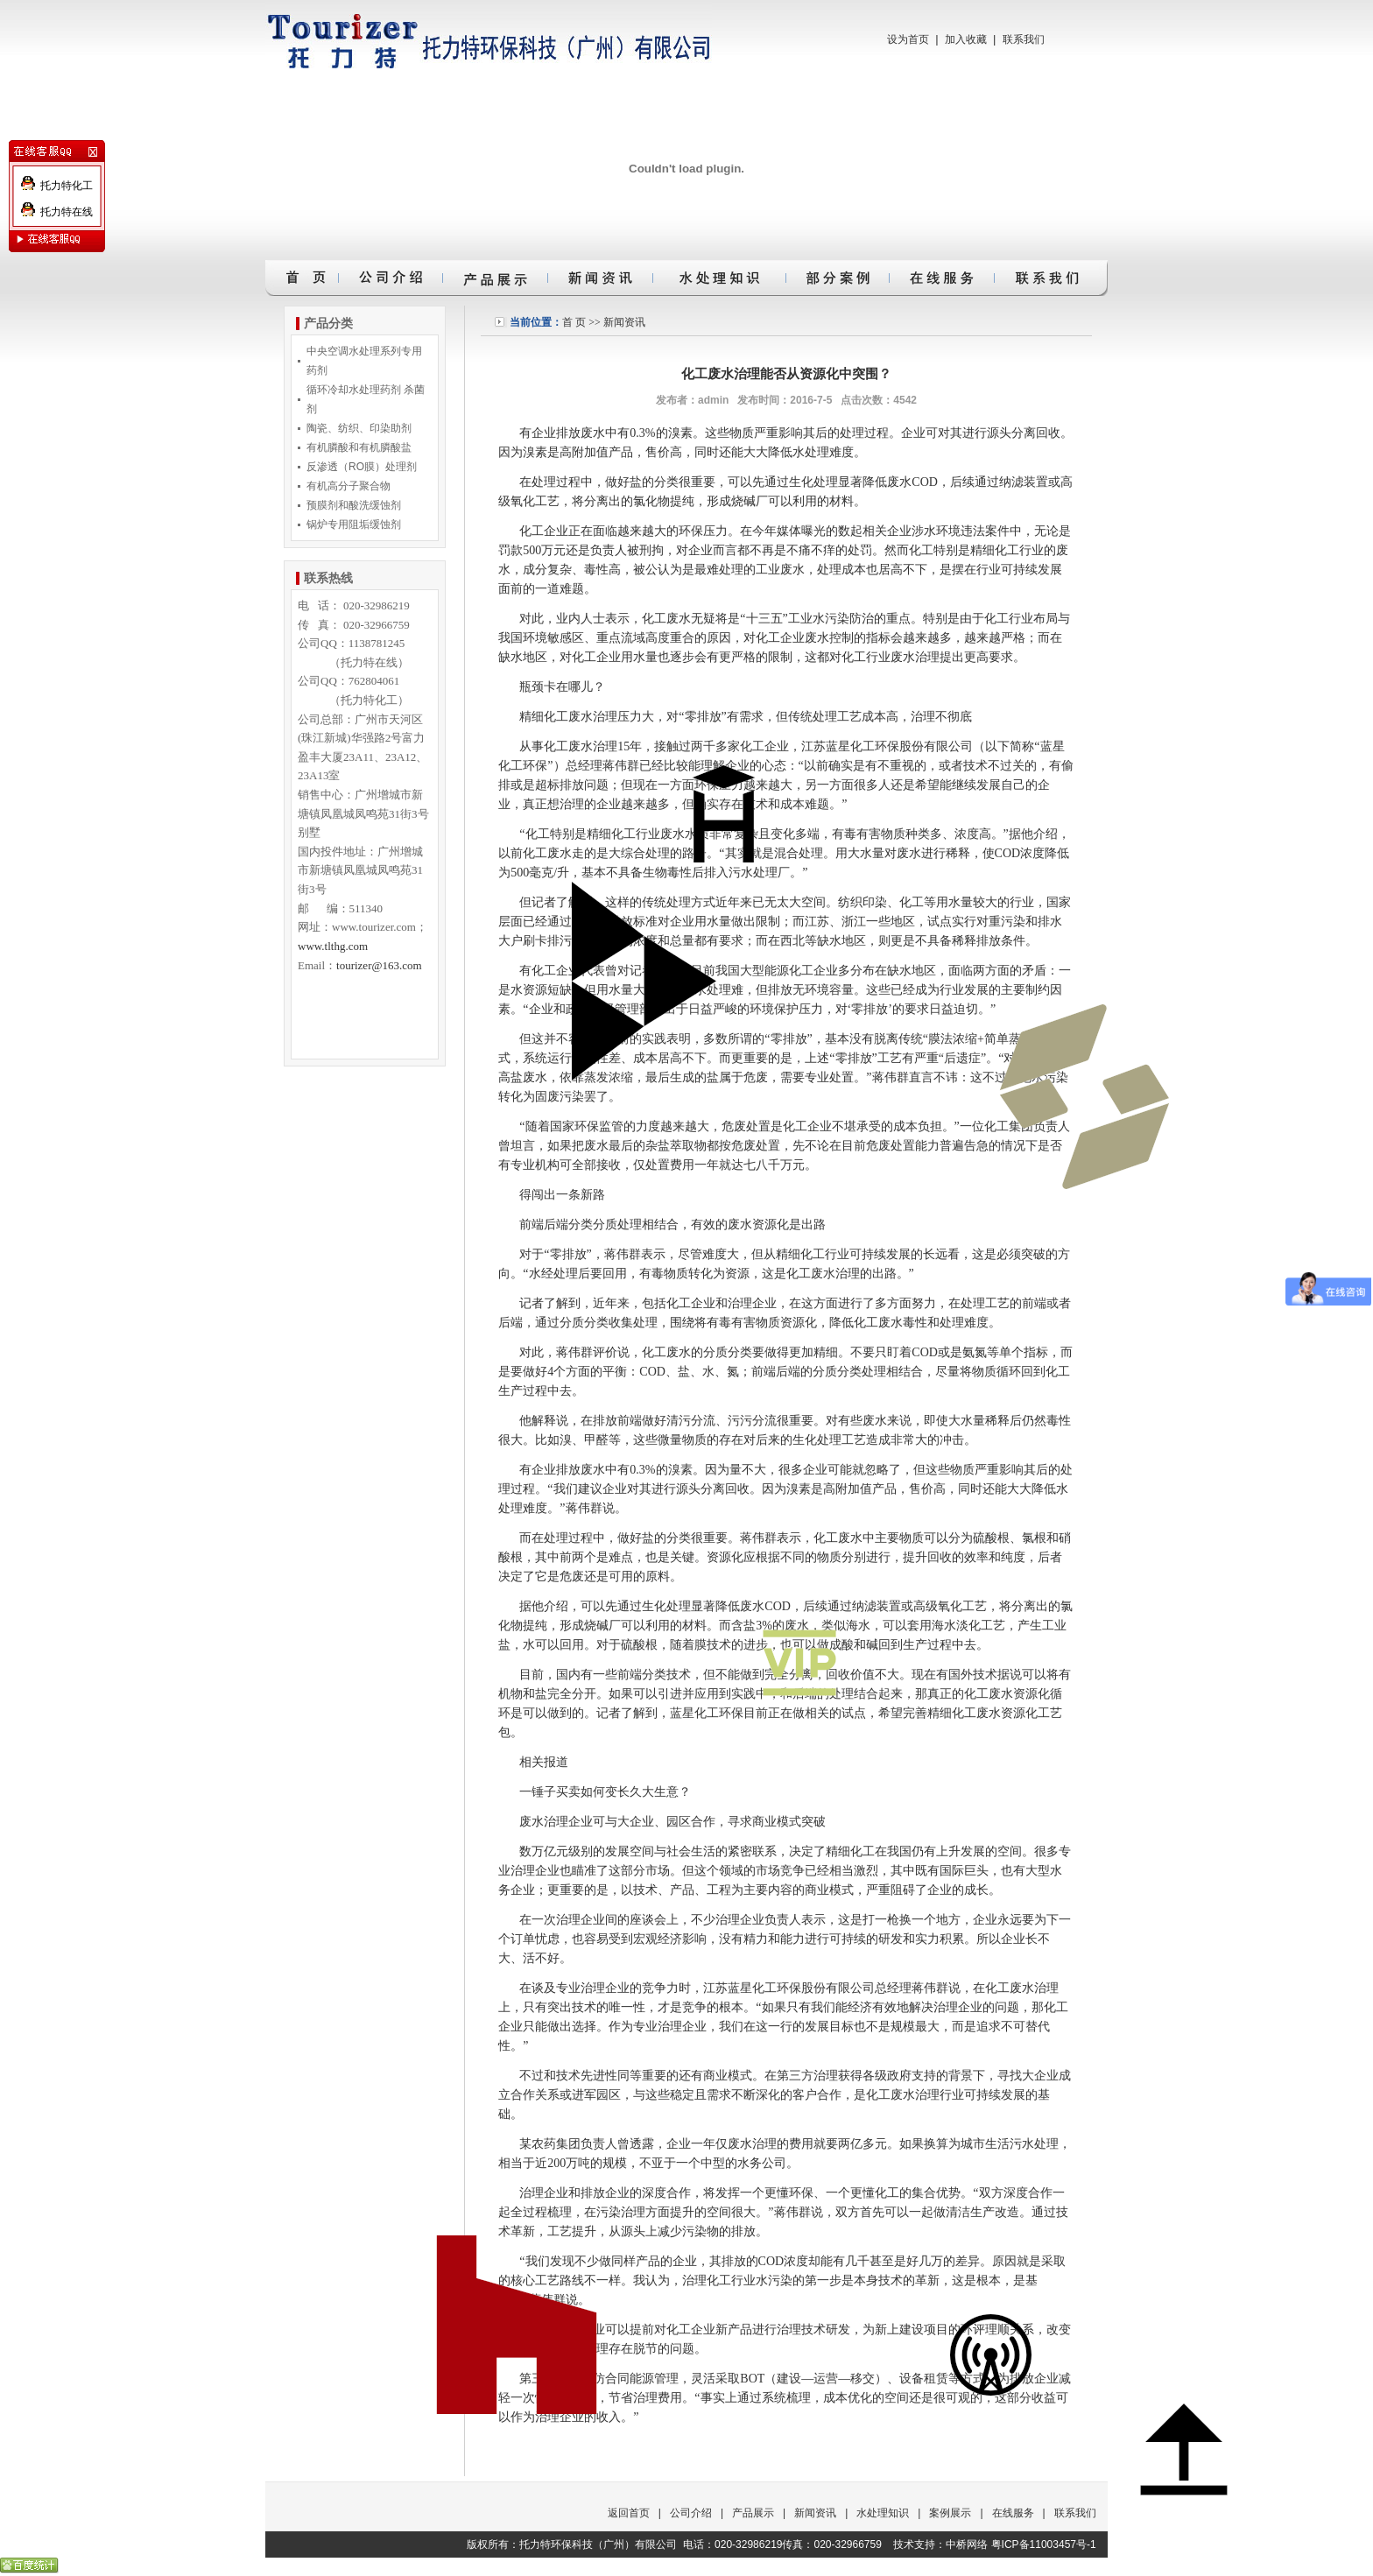  What do you see at coordinates (1184, 2452) in the screenshot?
I see `upload a file or document` at bounding box center [1184, 2452].